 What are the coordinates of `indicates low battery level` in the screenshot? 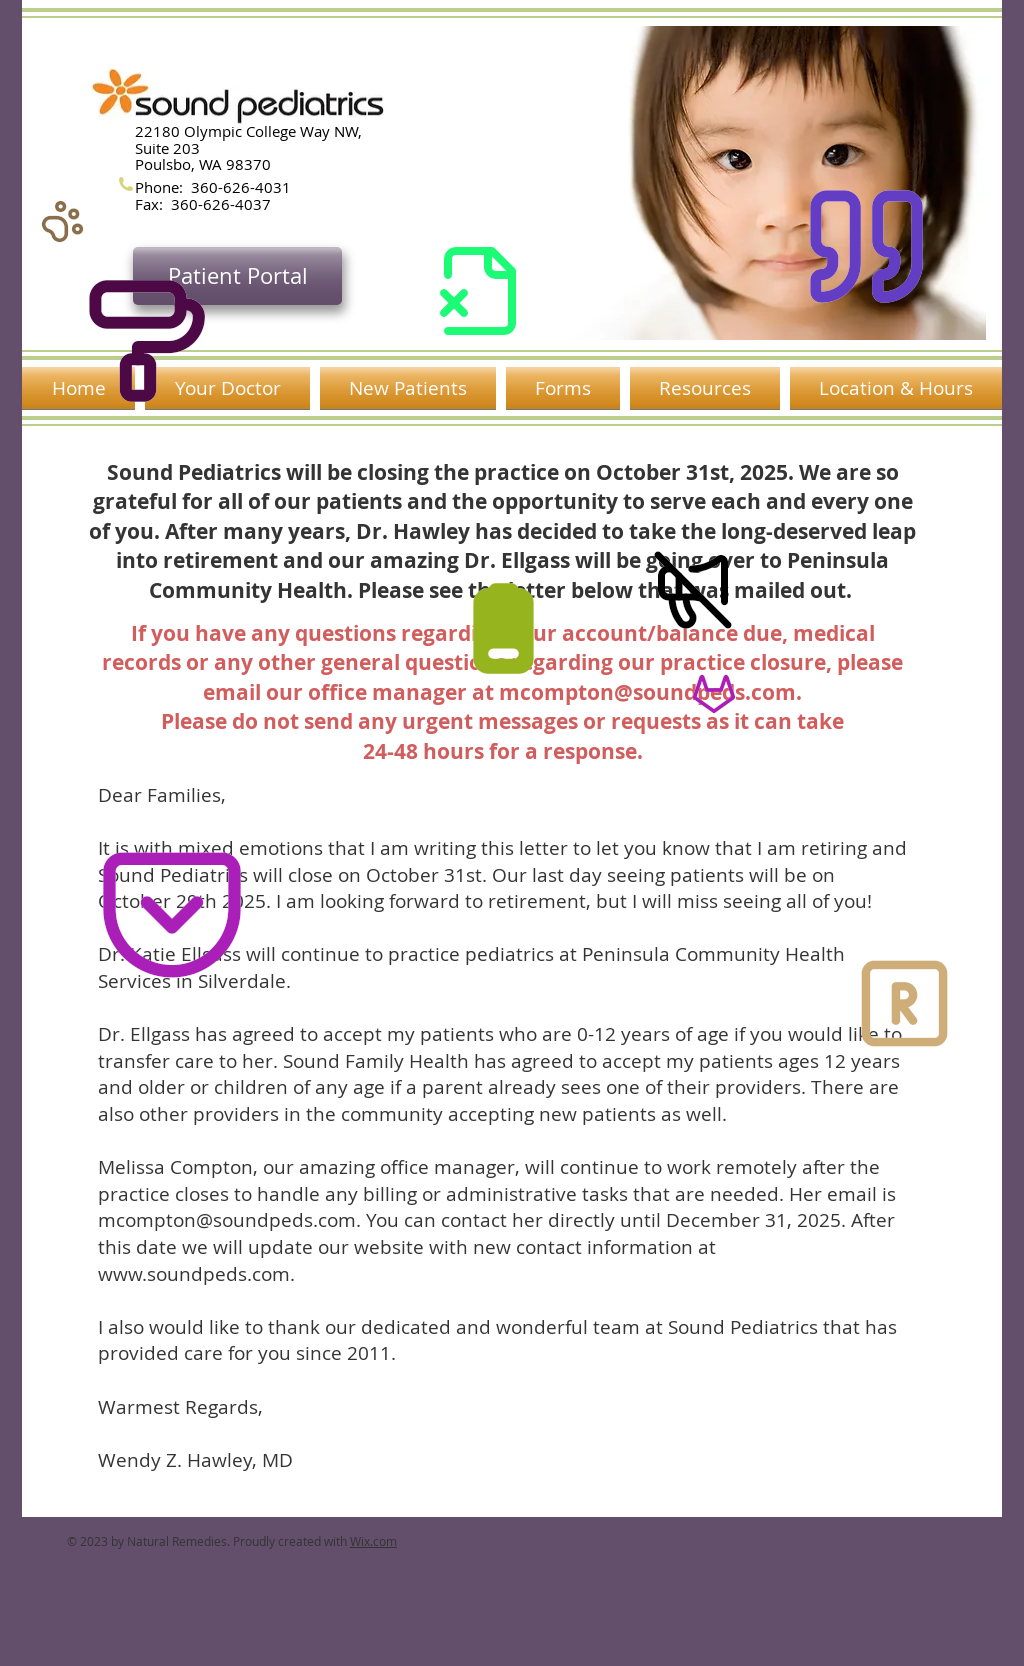 It's located at (503, 628).